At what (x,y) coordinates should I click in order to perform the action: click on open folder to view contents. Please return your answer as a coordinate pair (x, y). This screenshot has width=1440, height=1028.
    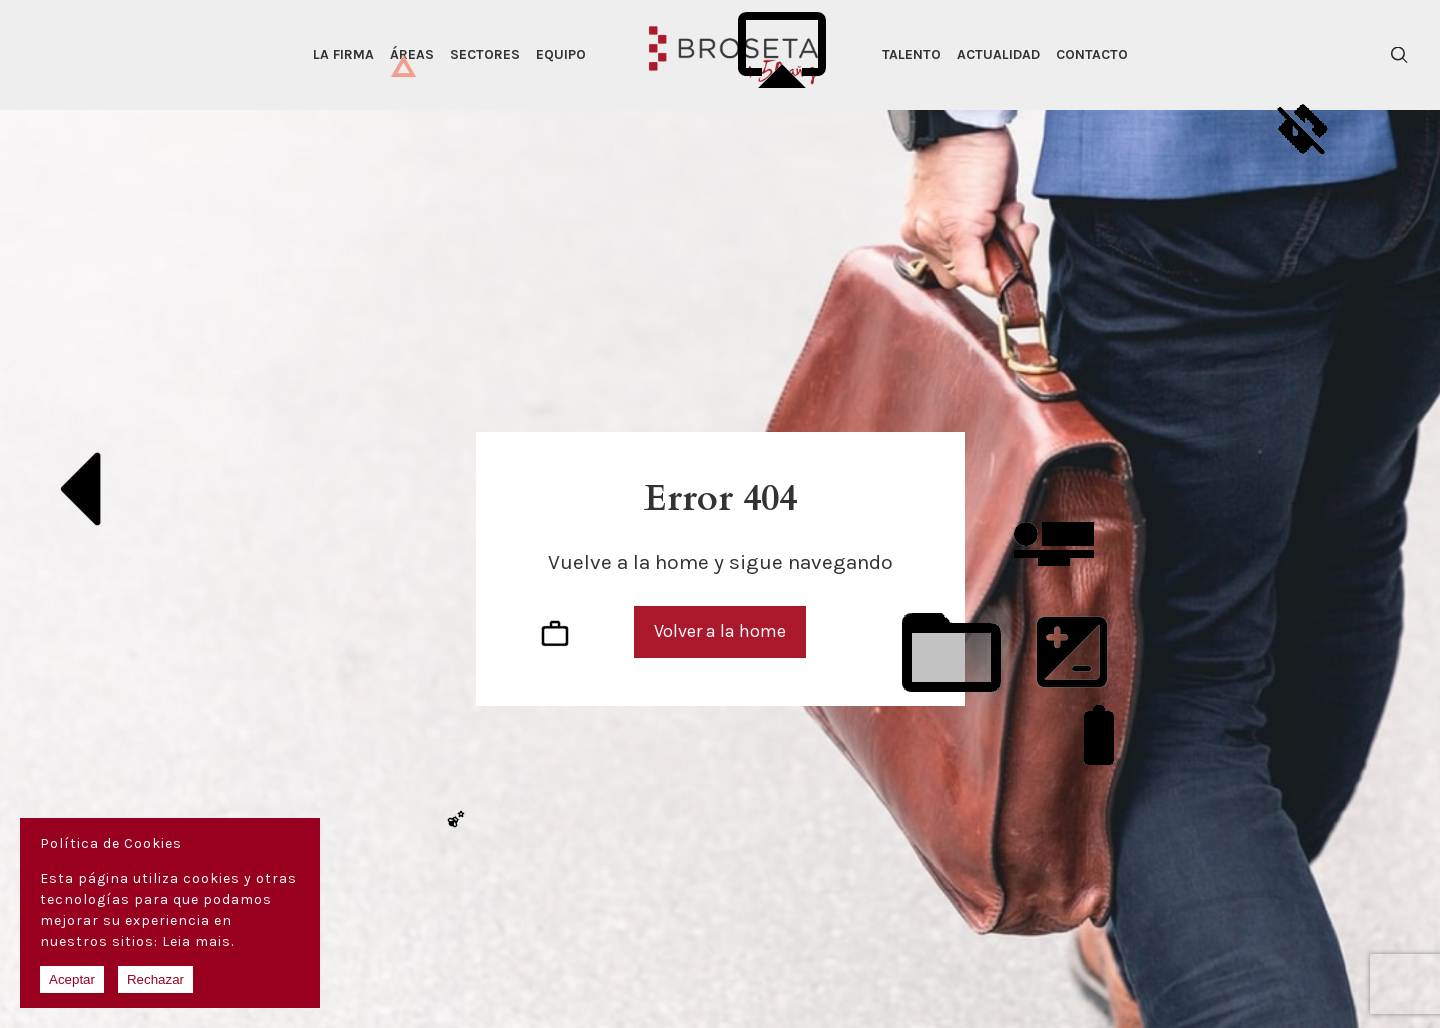
    Looking at the image, I should click on (951, 652).